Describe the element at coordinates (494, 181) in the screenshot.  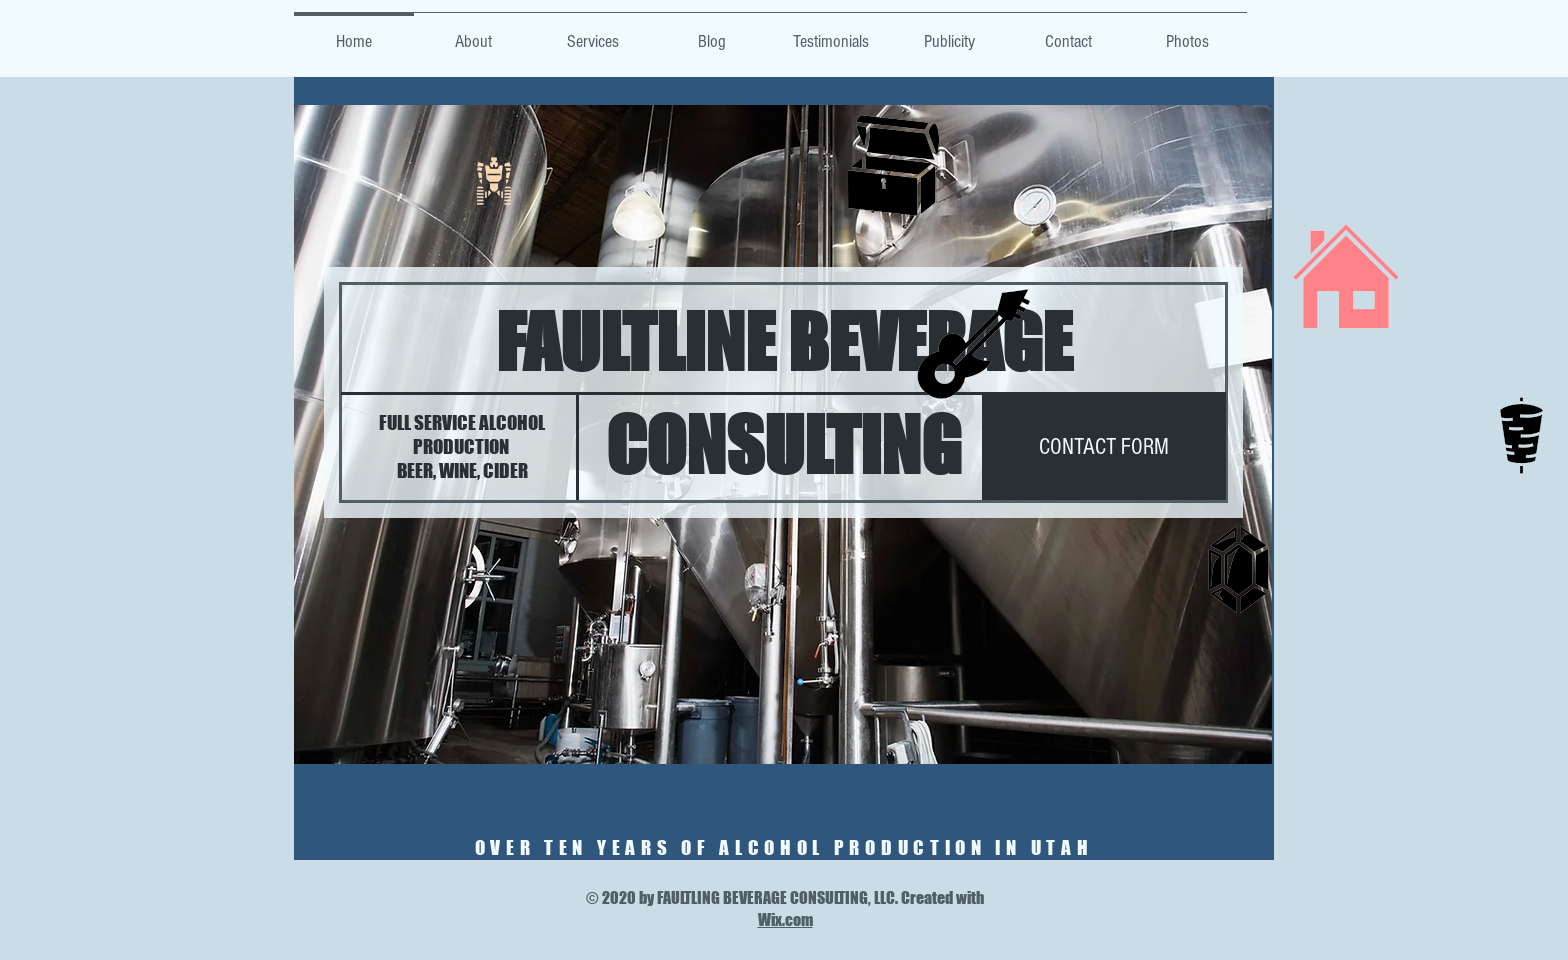
I see `access robot or drone controls` at that location.